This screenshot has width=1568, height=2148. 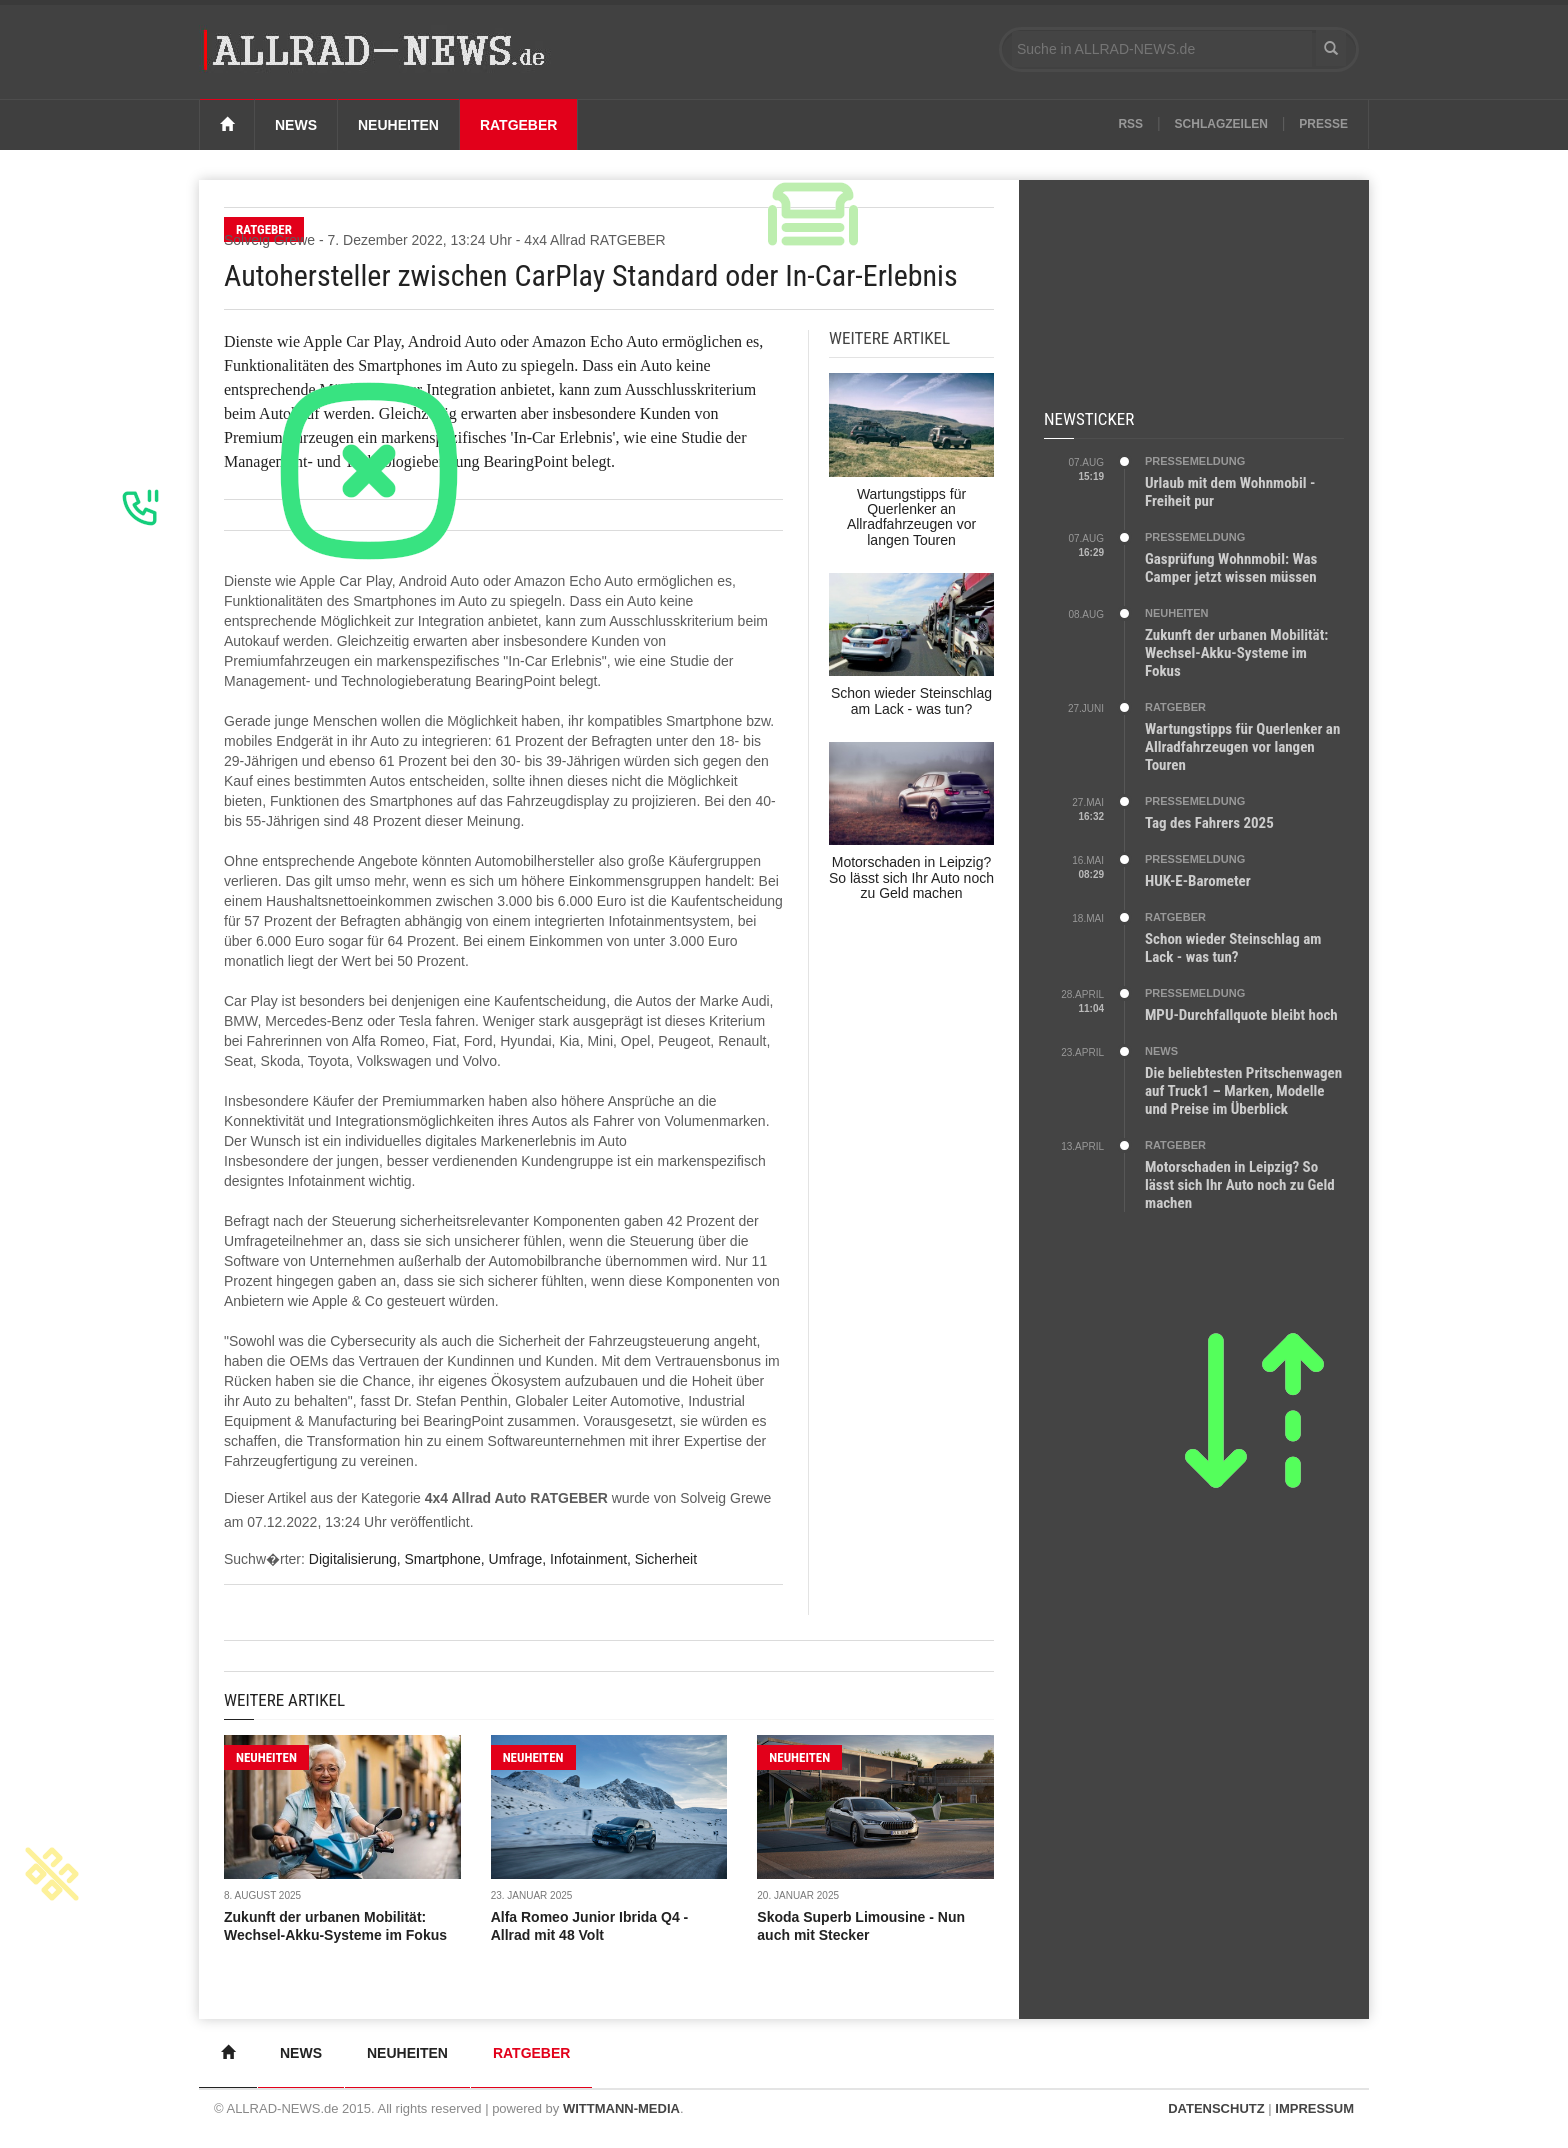 I want to click on transfer data downward, so click(x=1254, y=1410).